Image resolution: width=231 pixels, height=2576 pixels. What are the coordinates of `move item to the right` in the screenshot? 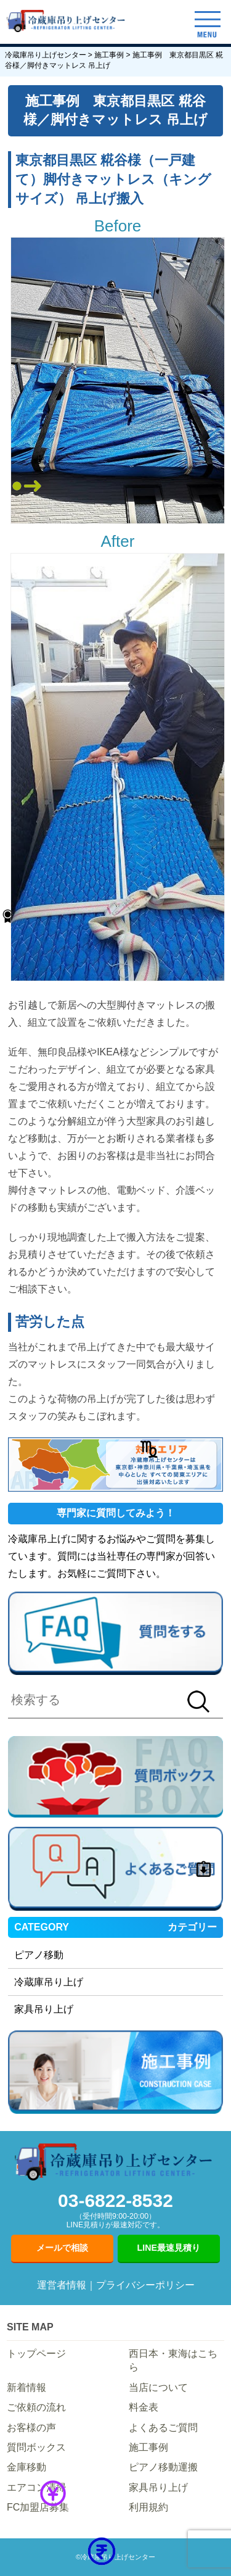 It's located at (26, 486).